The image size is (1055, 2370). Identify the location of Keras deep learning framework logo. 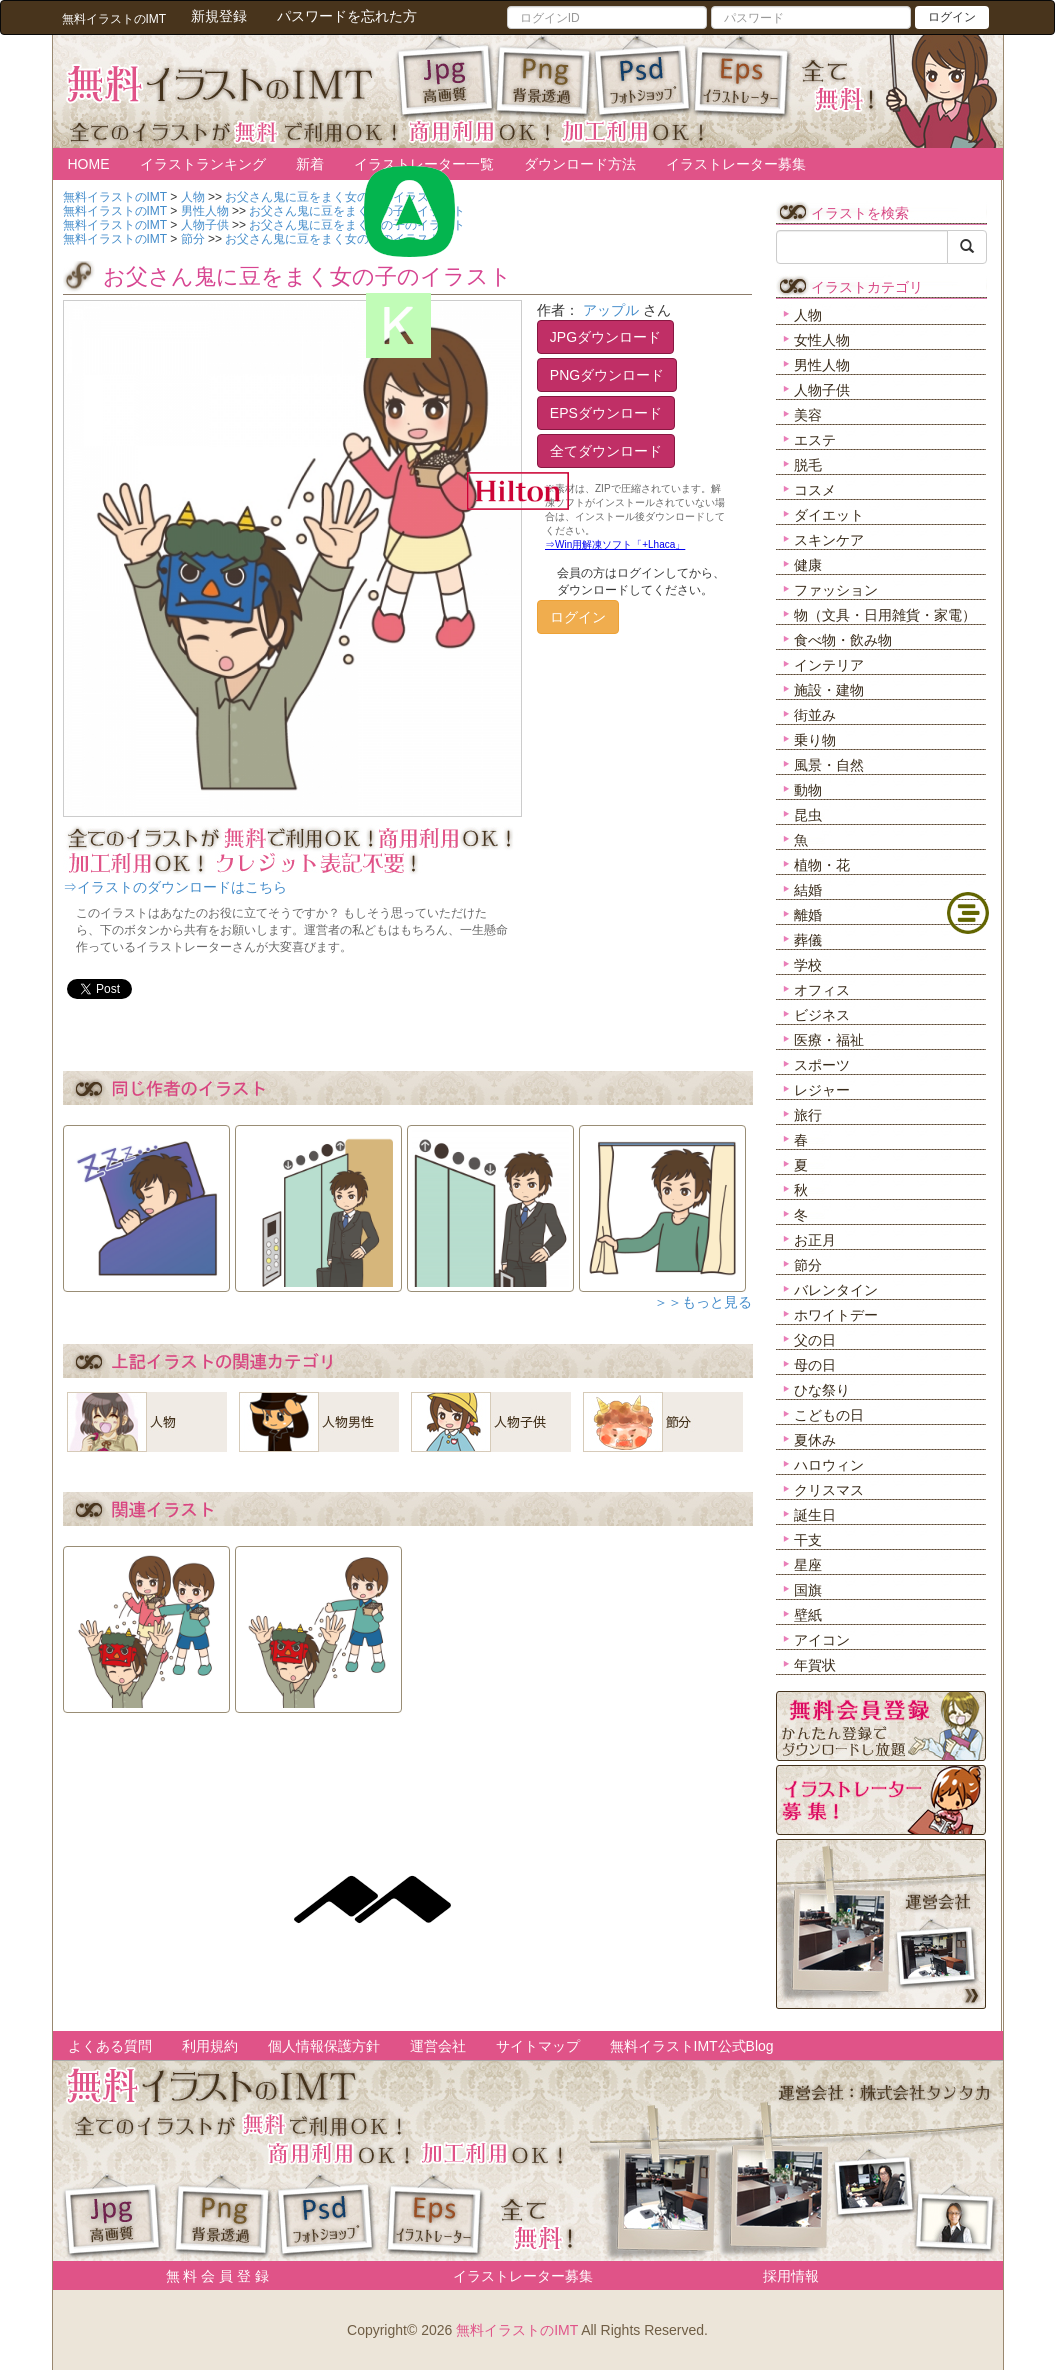
(398, 325).